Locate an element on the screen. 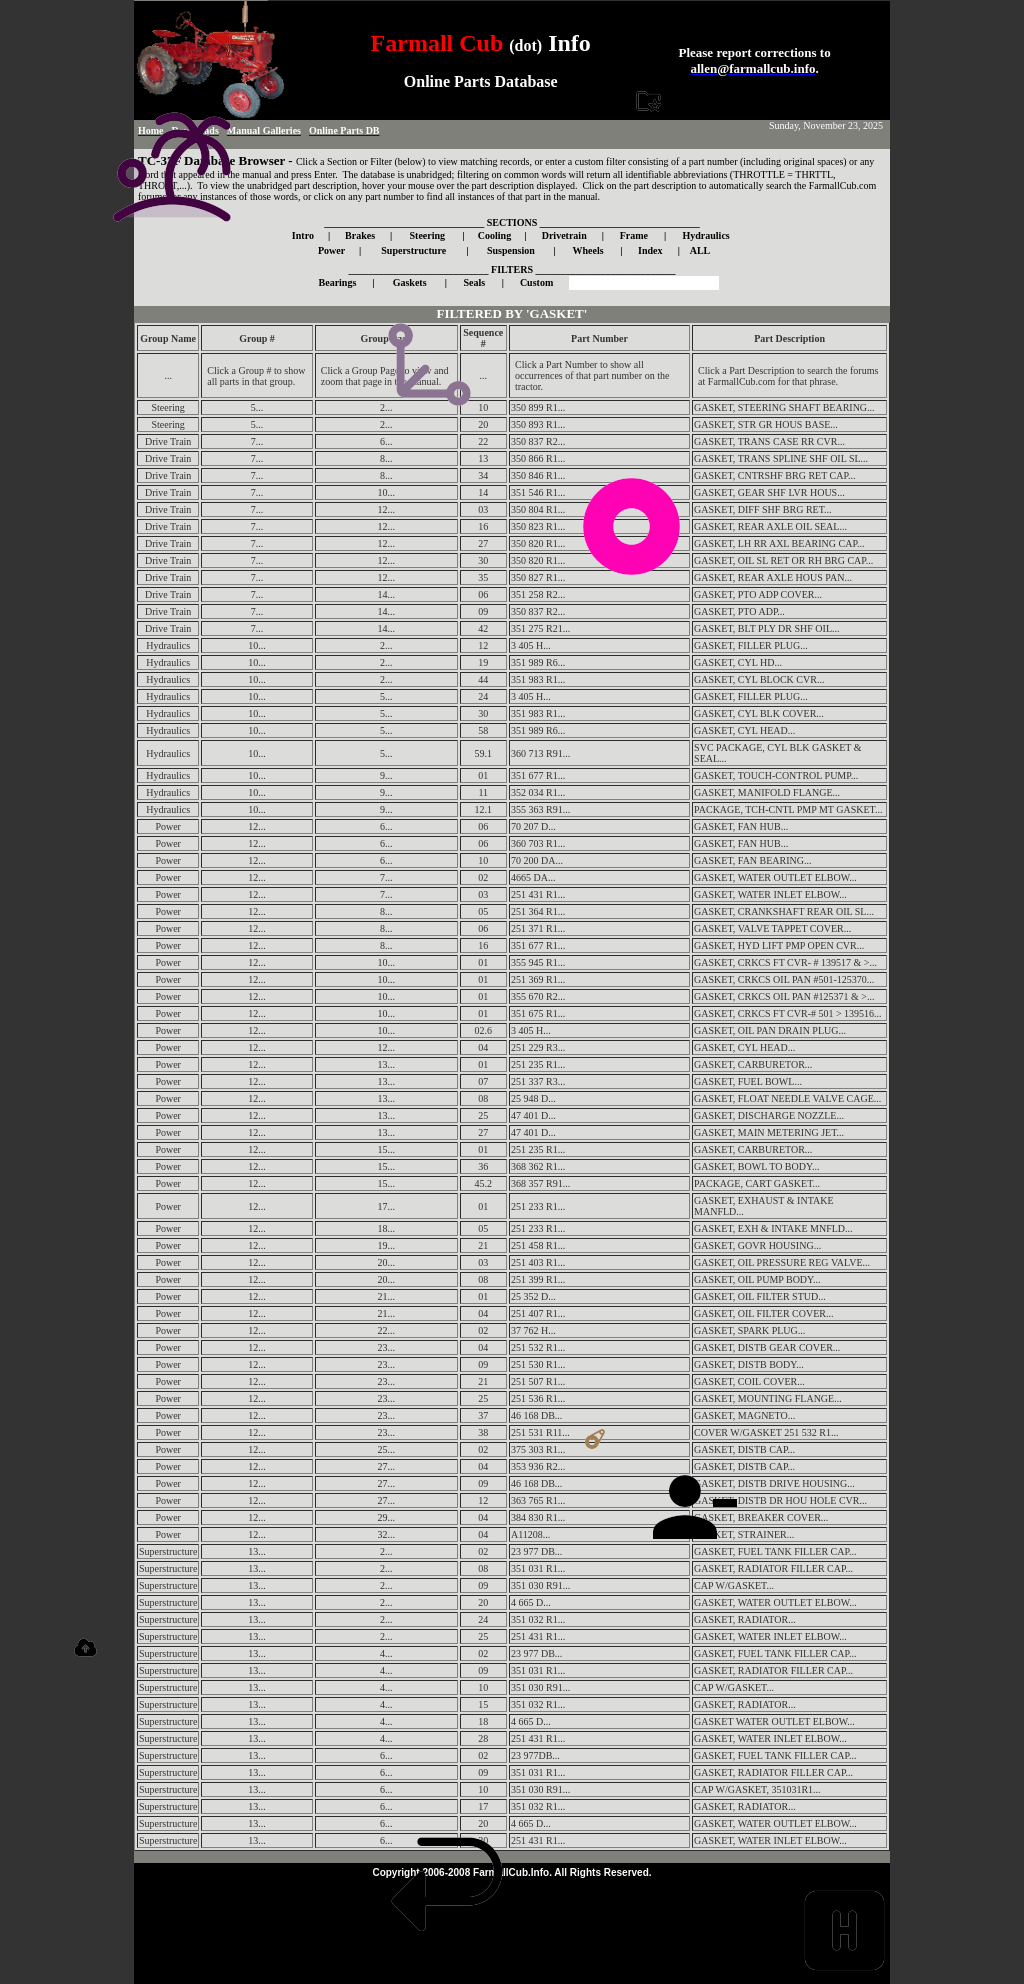 The width and height of the screenshot is (1024, 1984). upload a file to the cloud is located at coordinates (85, 1647).